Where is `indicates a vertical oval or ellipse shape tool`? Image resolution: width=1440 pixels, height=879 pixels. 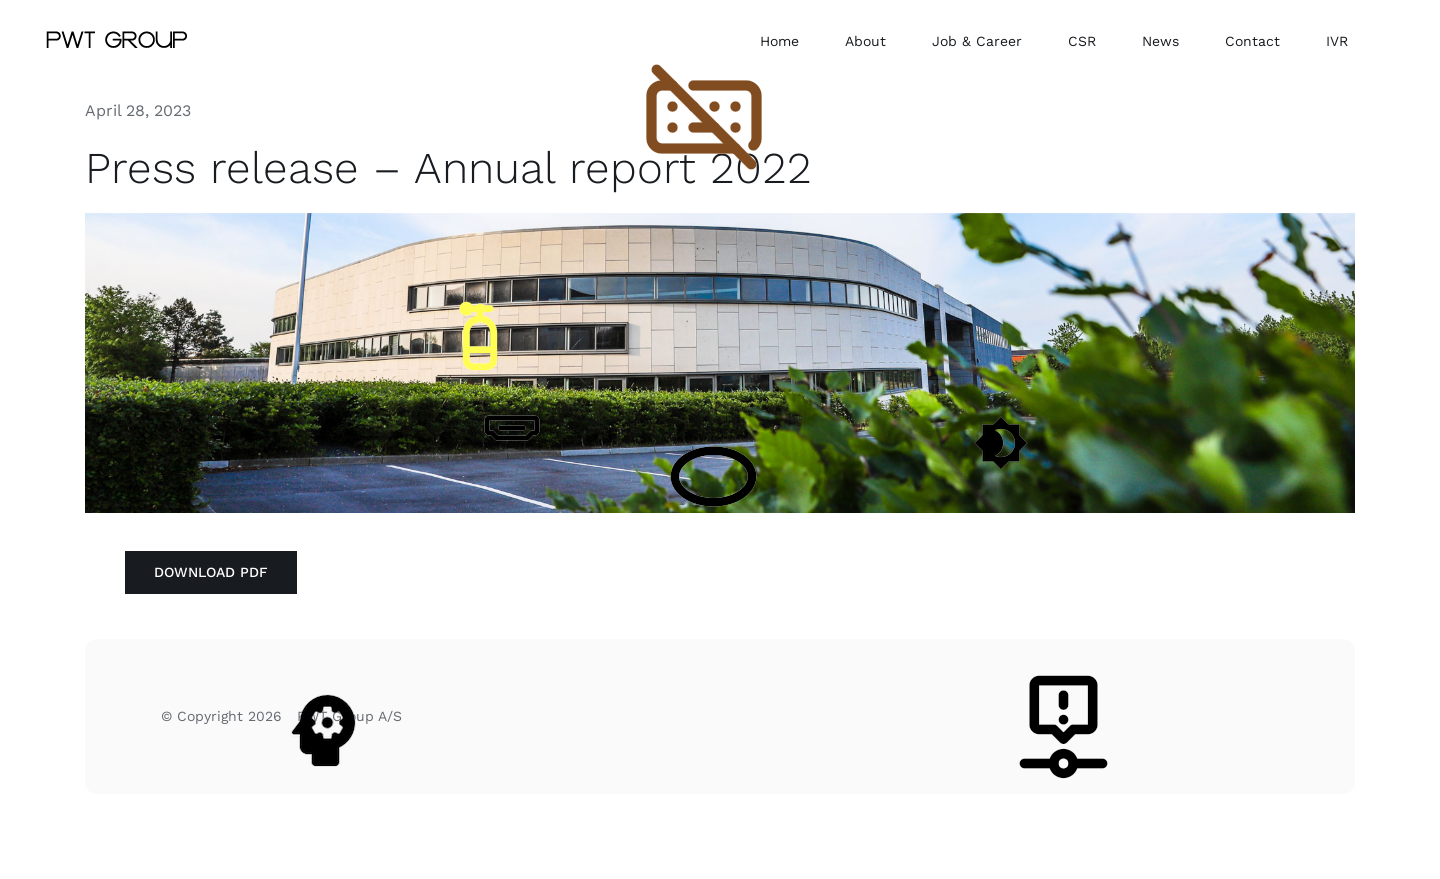
indicates a vertical oval or ellipse shape tool is located at coordinates (713, 476).